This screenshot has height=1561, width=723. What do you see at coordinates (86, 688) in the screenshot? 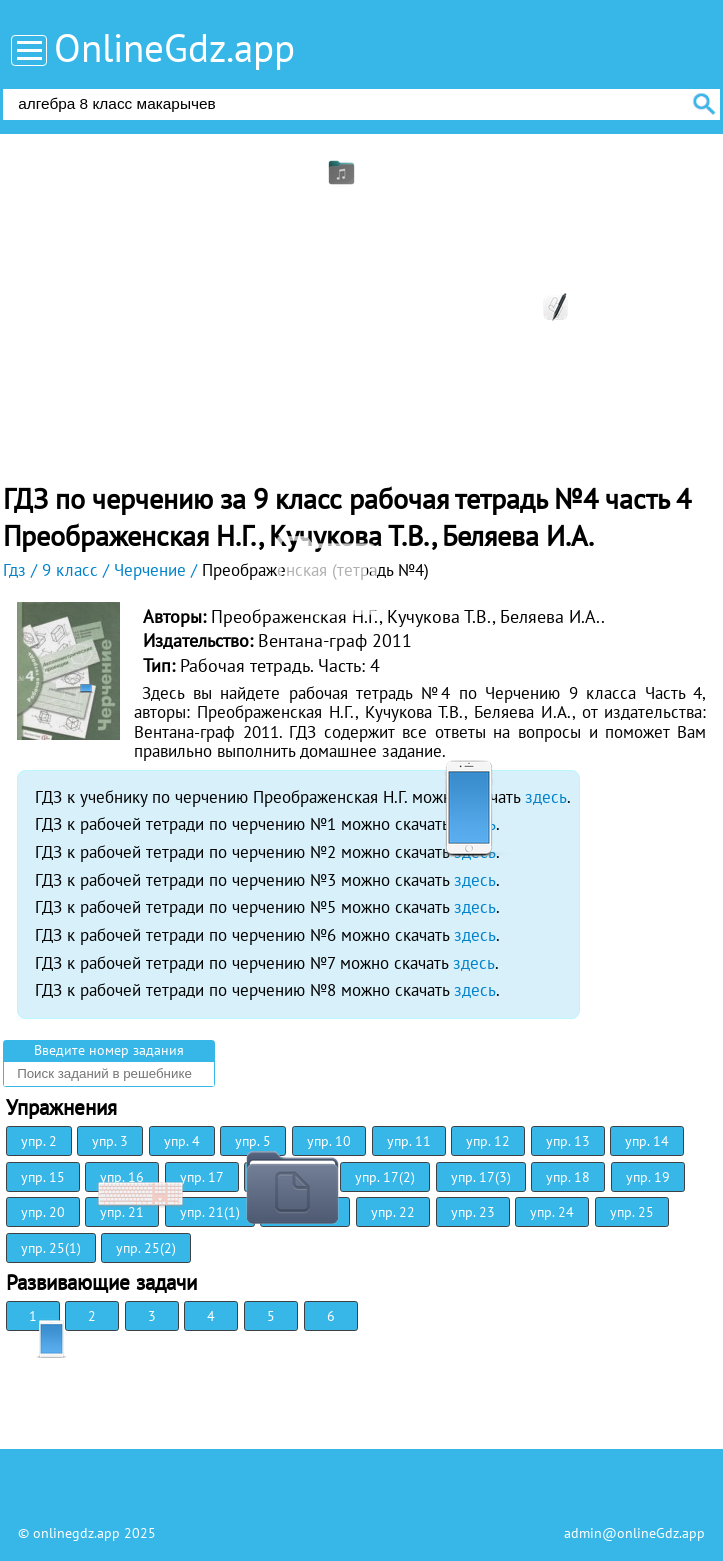
I see `select macbook pro as your device type` at bounding box center [86, 688].